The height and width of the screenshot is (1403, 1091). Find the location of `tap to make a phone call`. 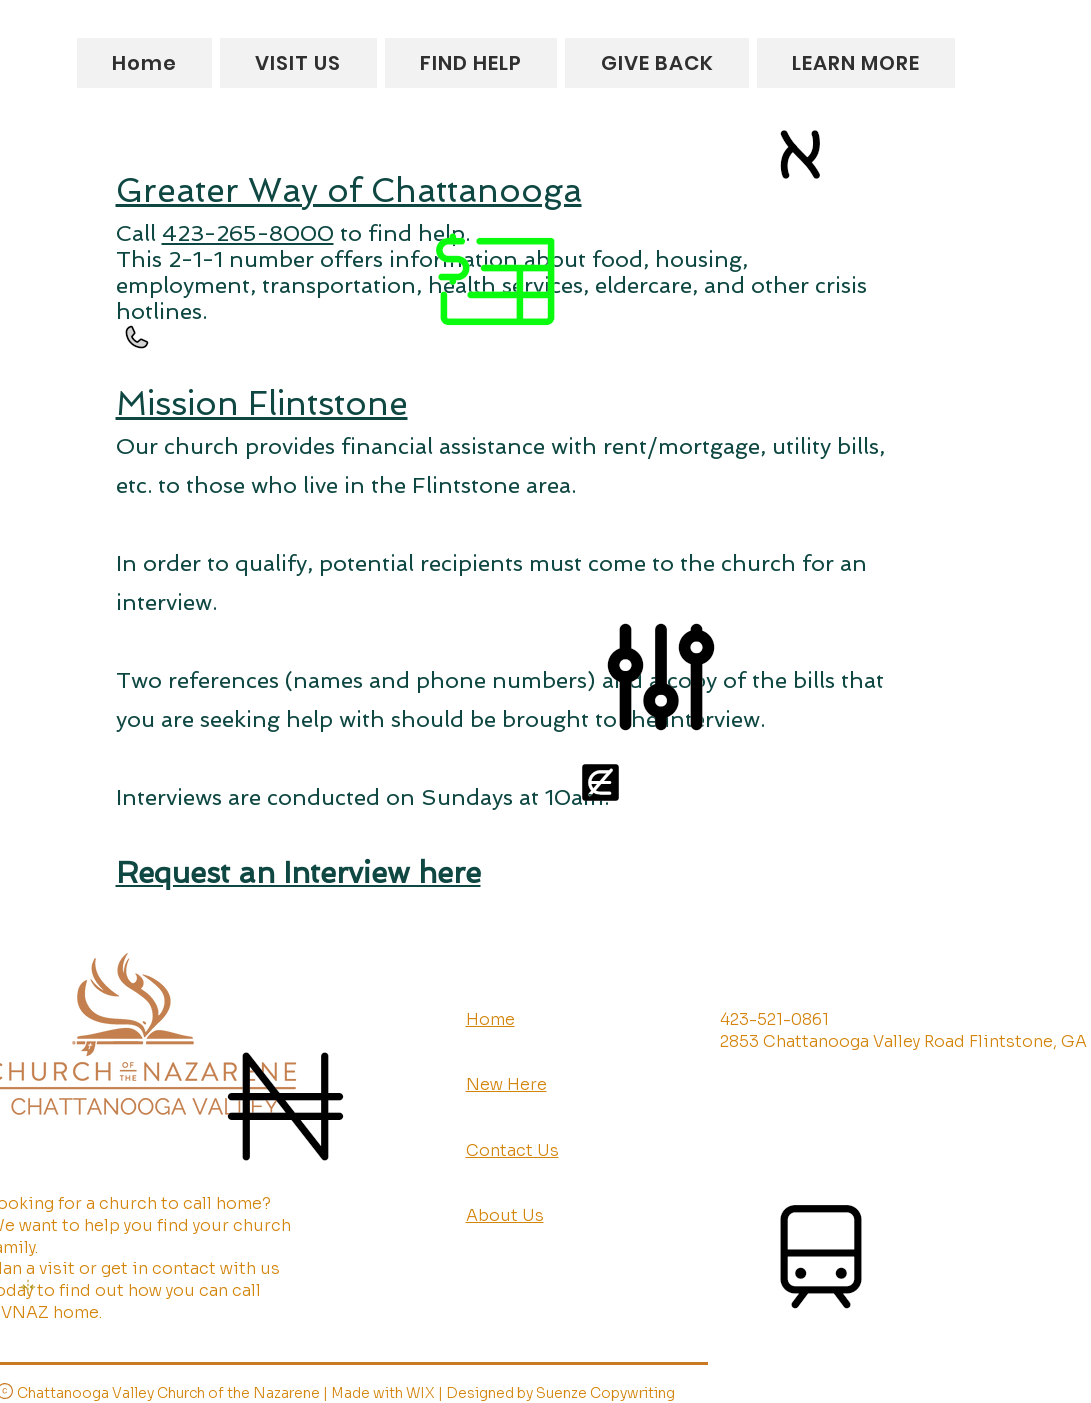

tap to make a phone call is located at coordinates (136, 337).